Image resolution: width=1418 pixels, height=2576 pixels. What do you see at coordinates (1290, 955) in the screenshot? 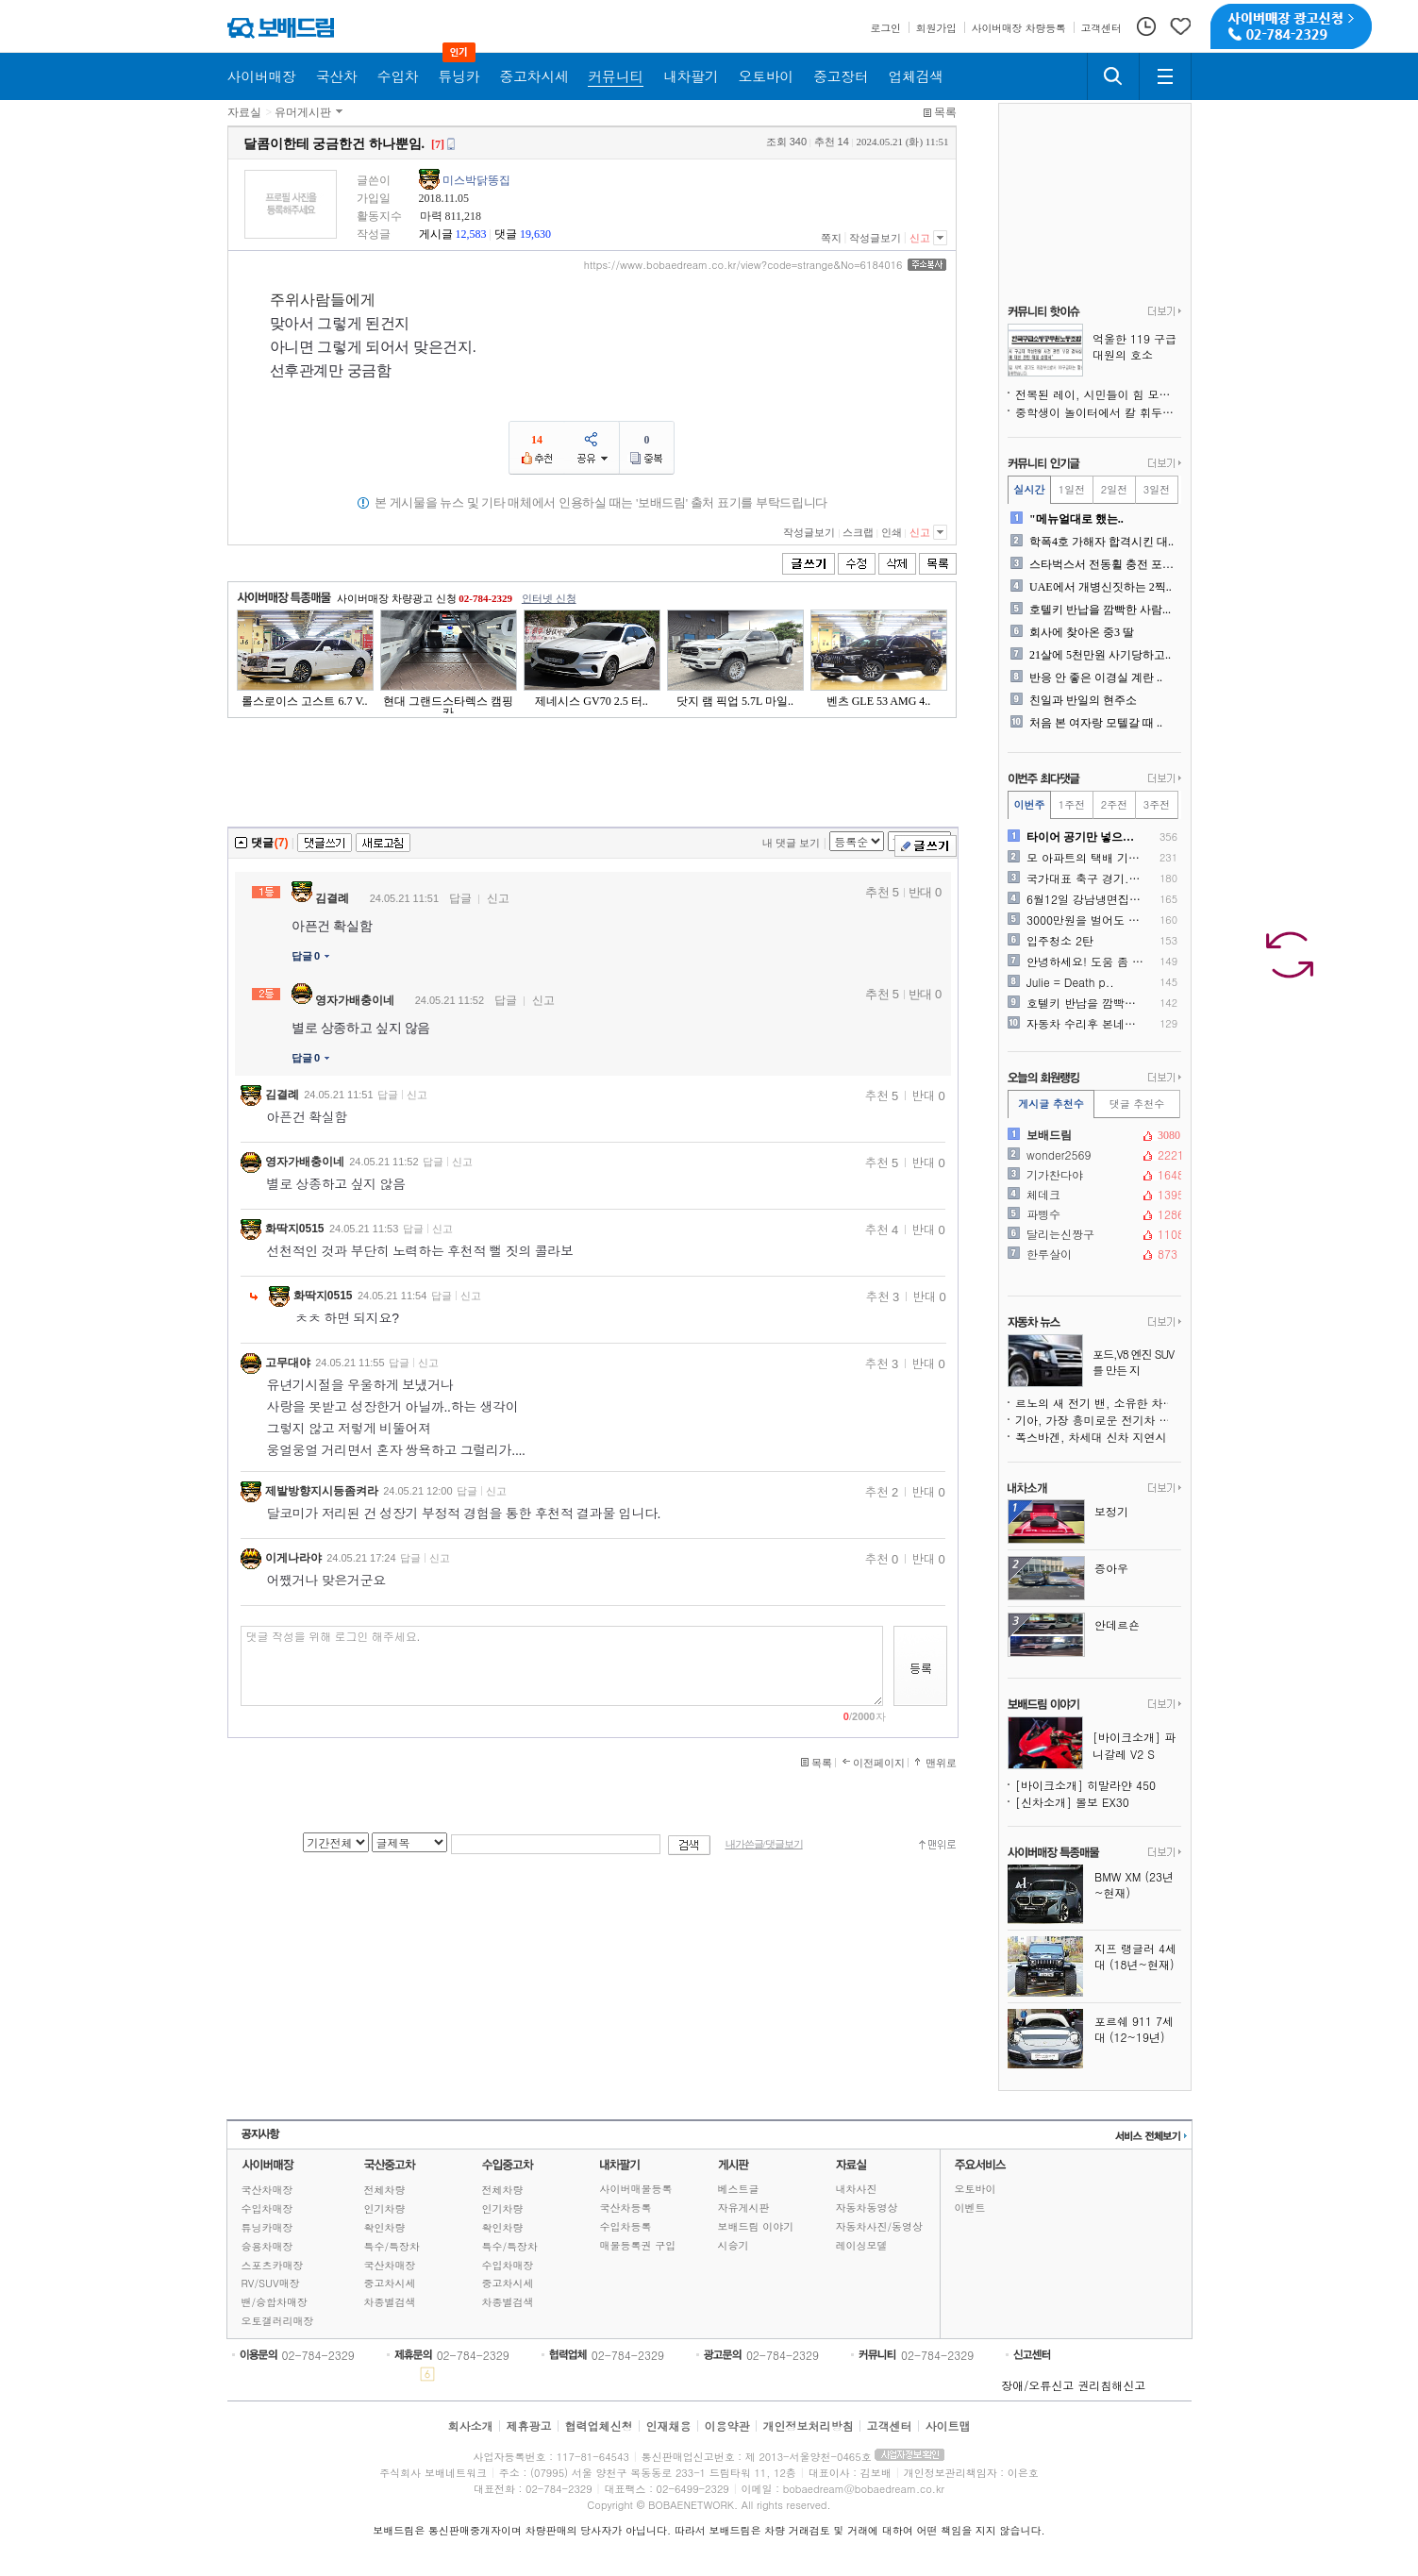
I see `refresh or reload content` at bounding box center [1290, 955].